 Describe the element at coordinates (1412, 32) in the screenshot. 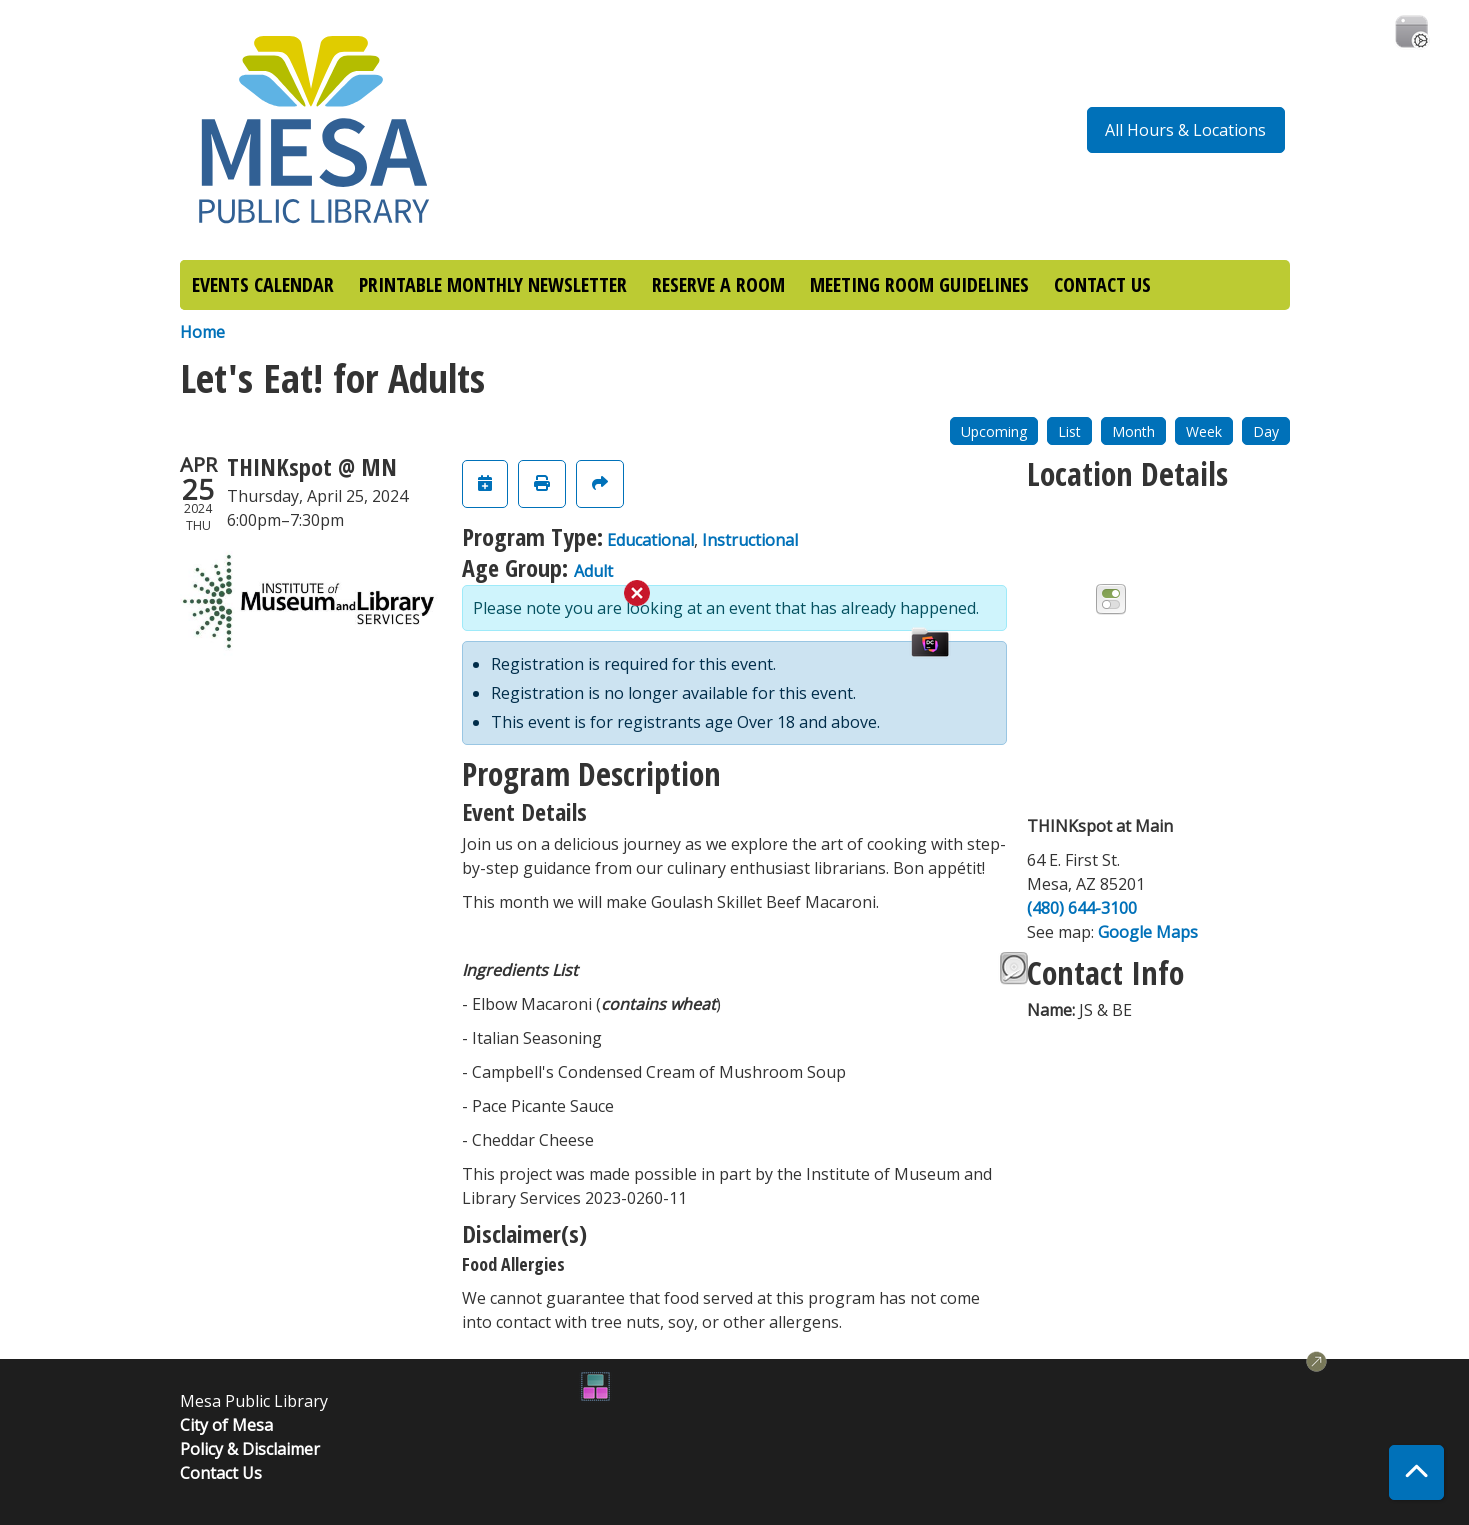

I see `configure window behavior settings` at that location.